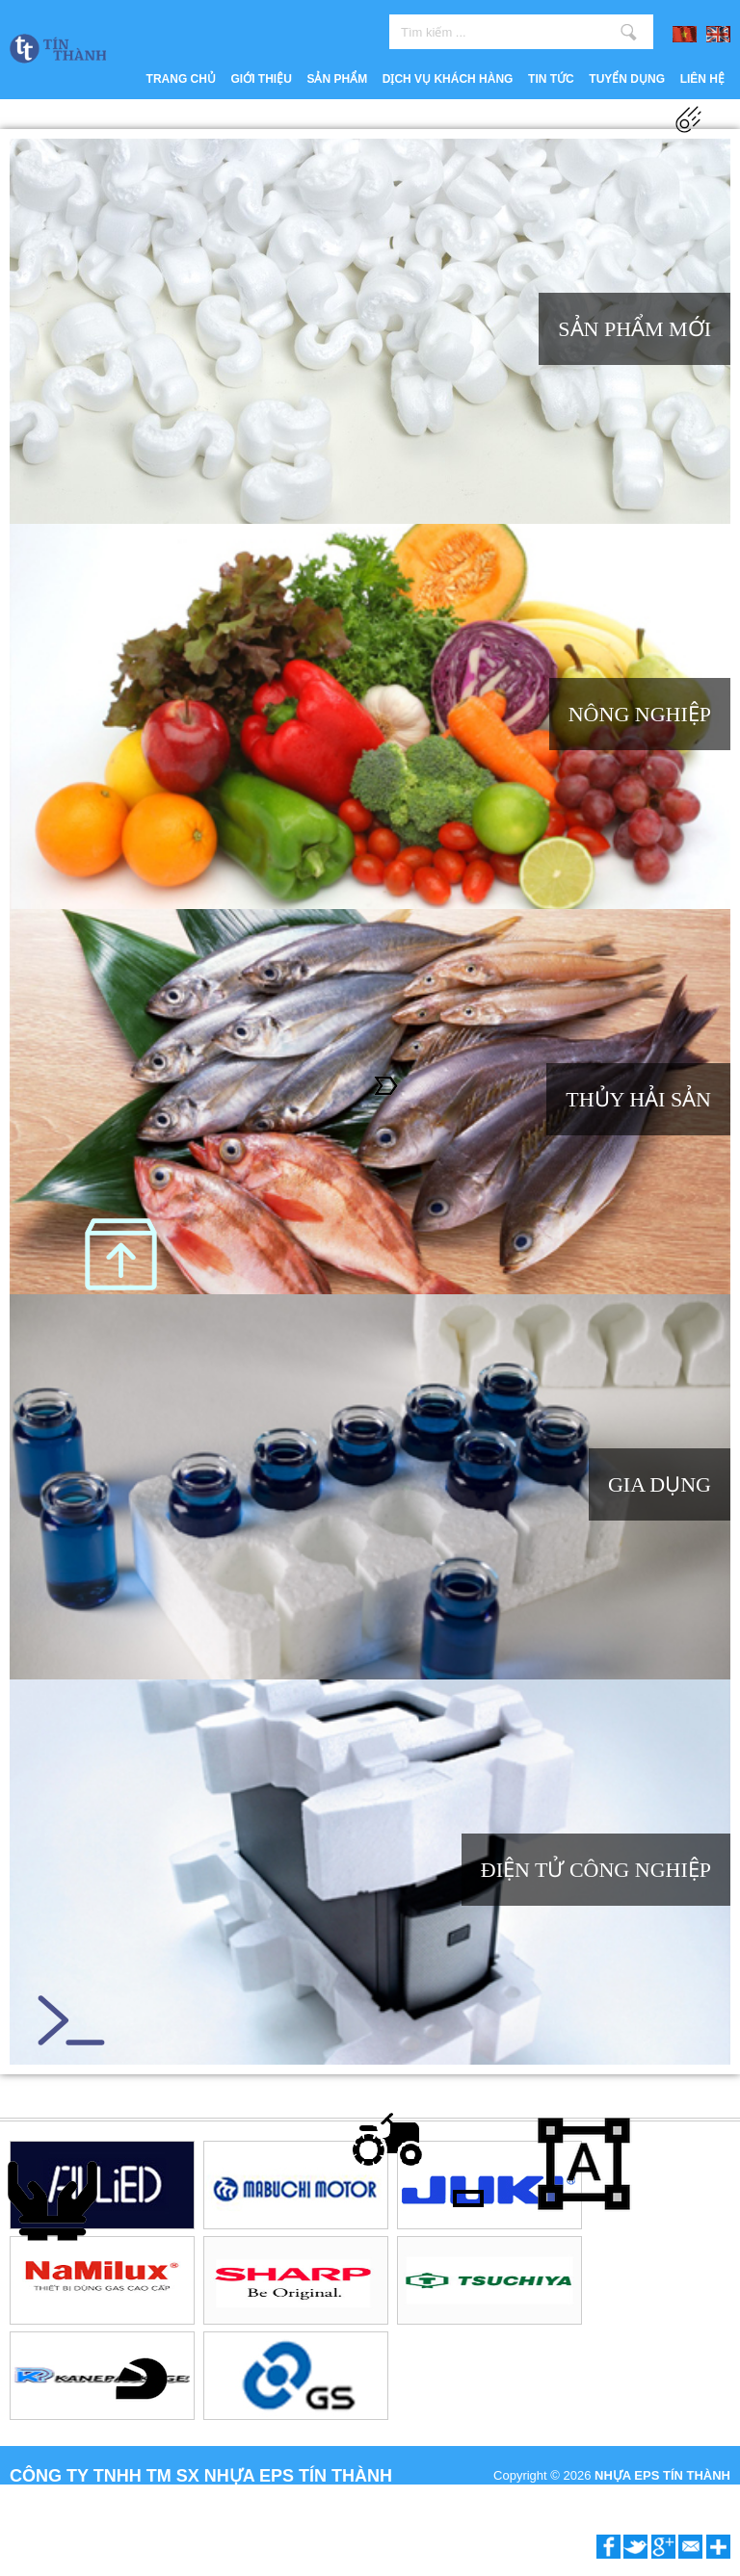 The height and width of the screenshot is (2576, 740). What do you see at coordinates (387, 2141) in the screenshot?
I see `access agricultural or farming features` at bounding box center [387, 2141].